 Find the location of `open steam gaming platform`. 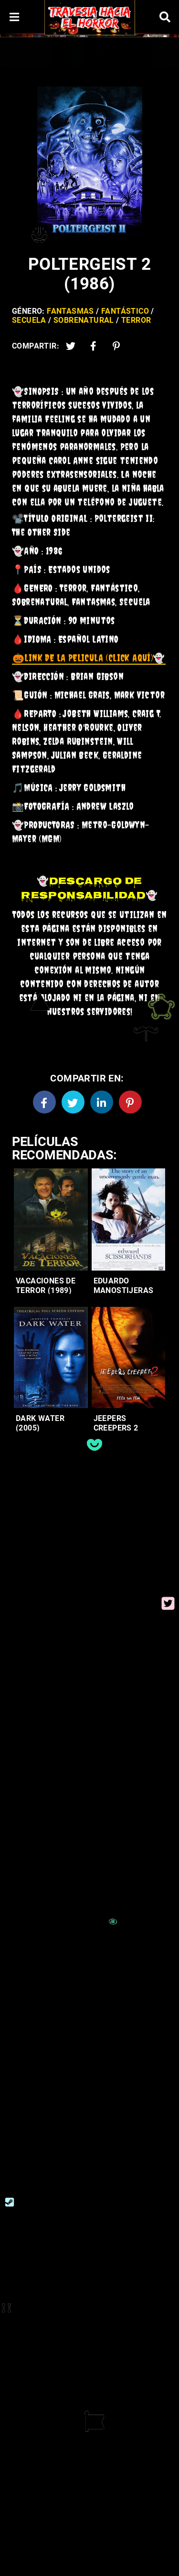

open steam gaming platform is located at coordinates (10, 2202).